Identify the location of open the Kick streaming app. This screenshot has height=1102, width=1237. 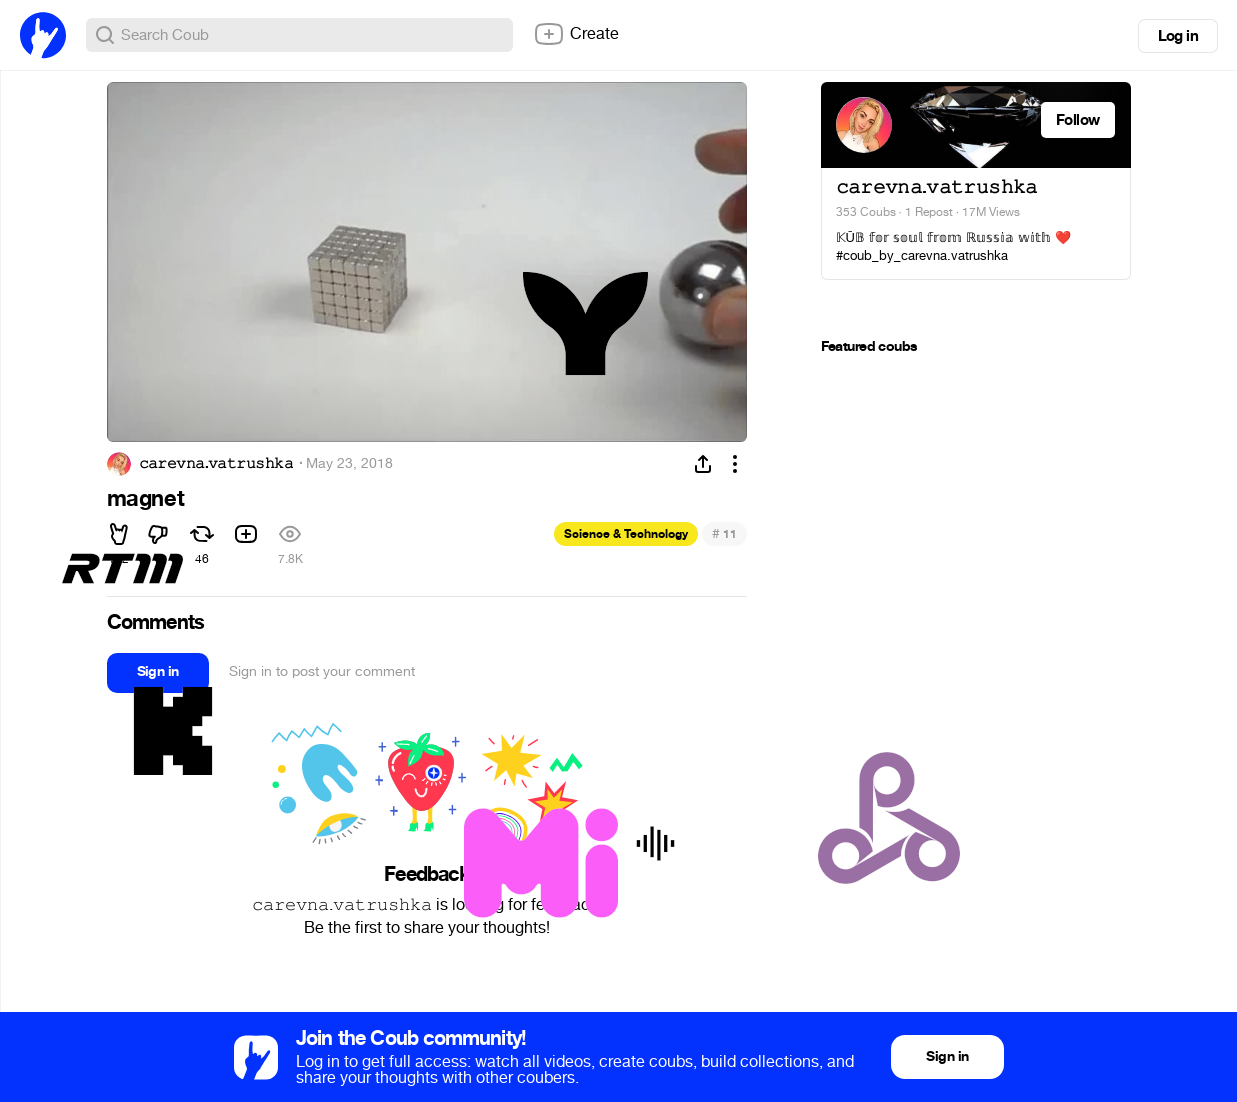
(173, 731).